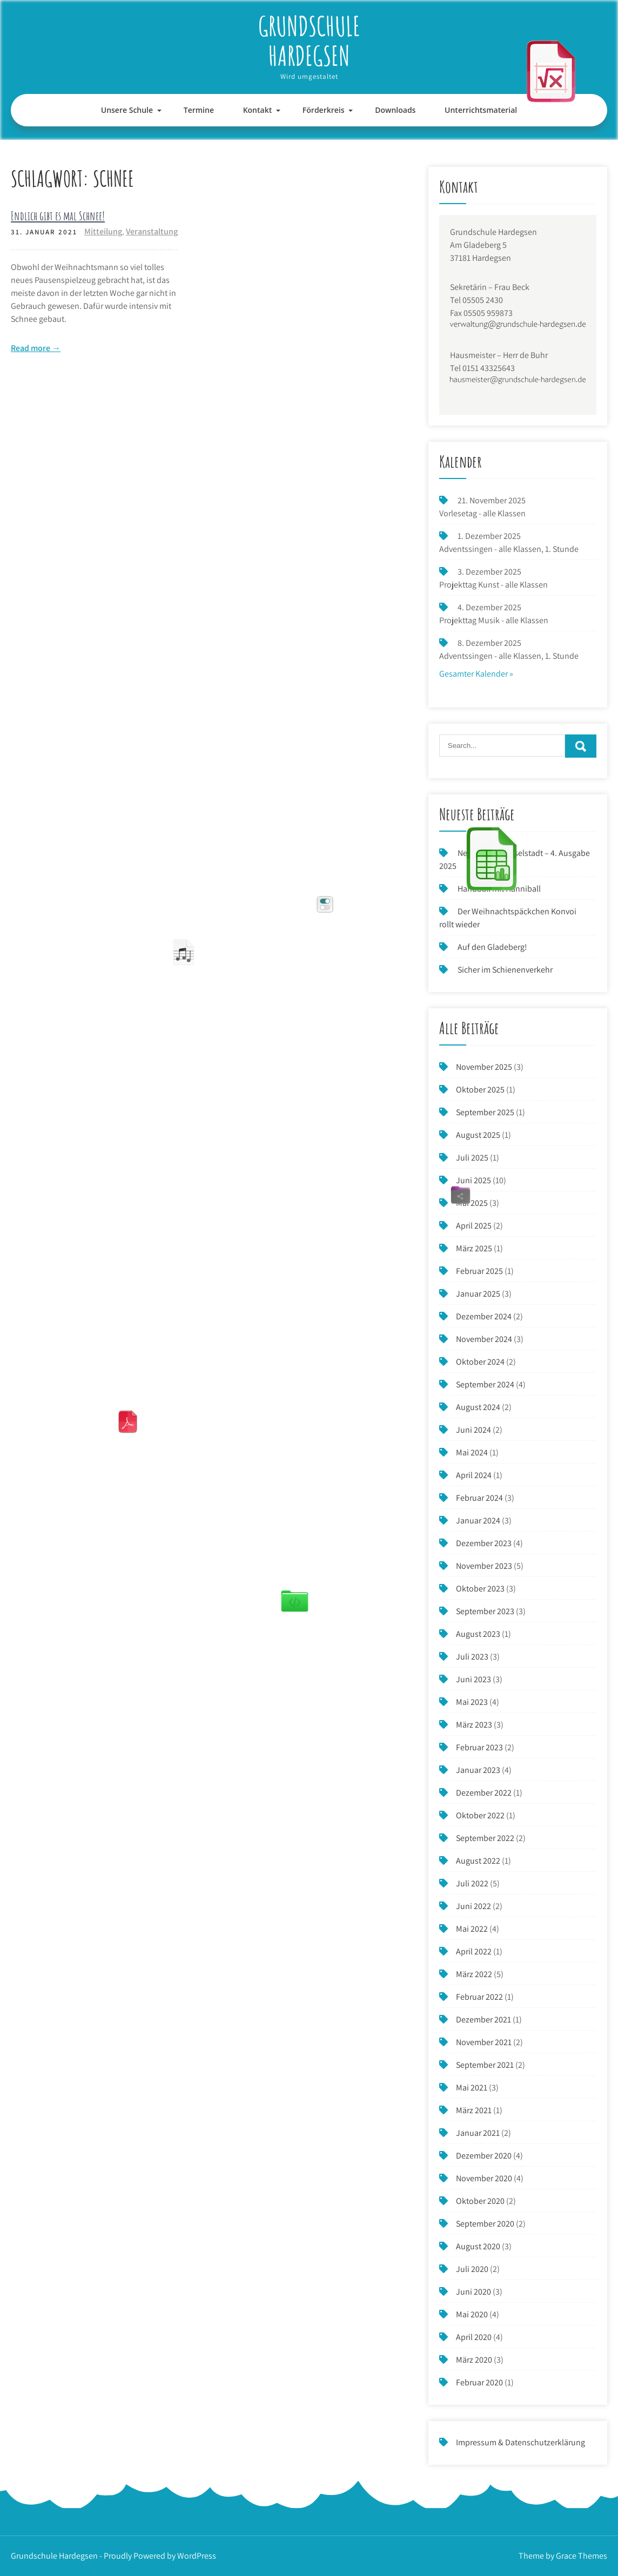 Image resolution: width=618 pixels, height=2576 pixels. I want to click on open your code projects folder, so click(294, 1601).